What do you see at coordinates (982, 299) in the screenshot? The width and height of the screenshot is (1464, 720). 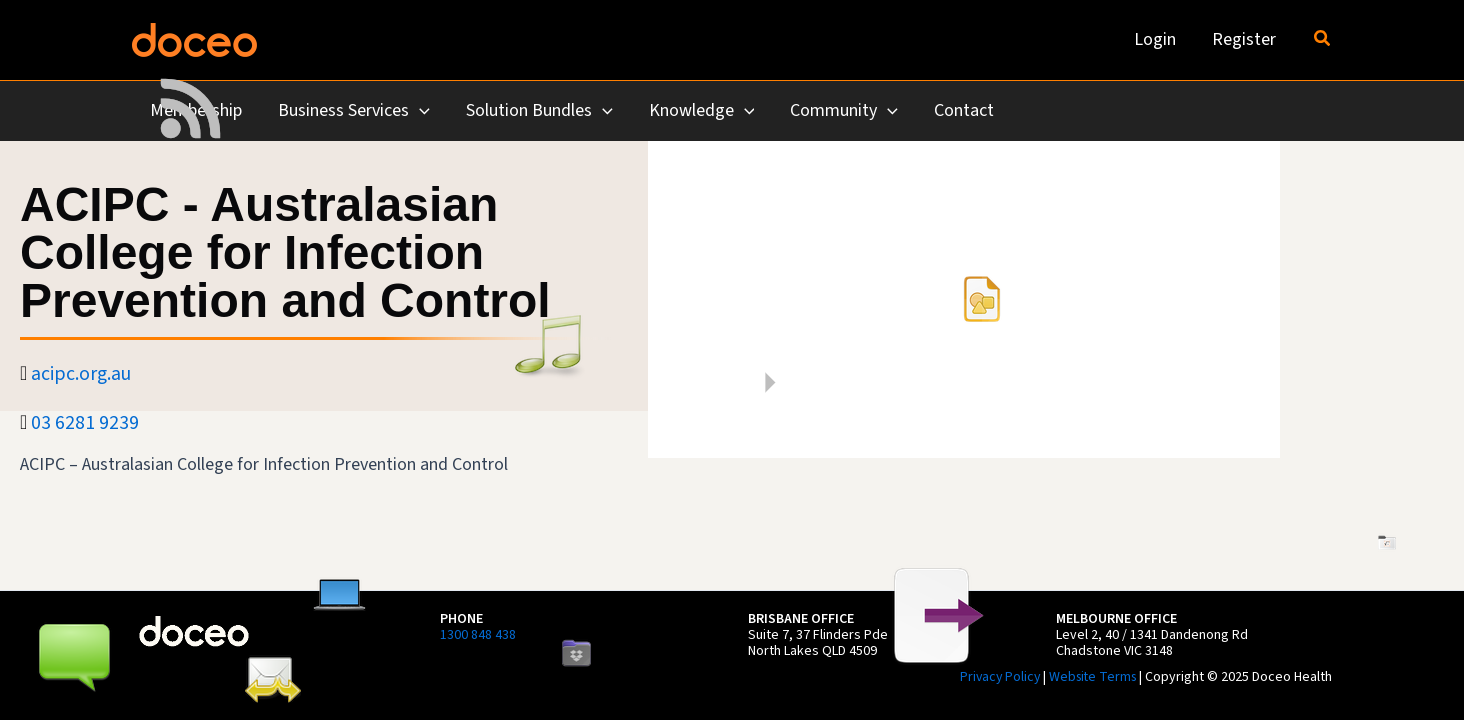 I see `open an opendocument graphics template file` at bounding box center [982, 299].